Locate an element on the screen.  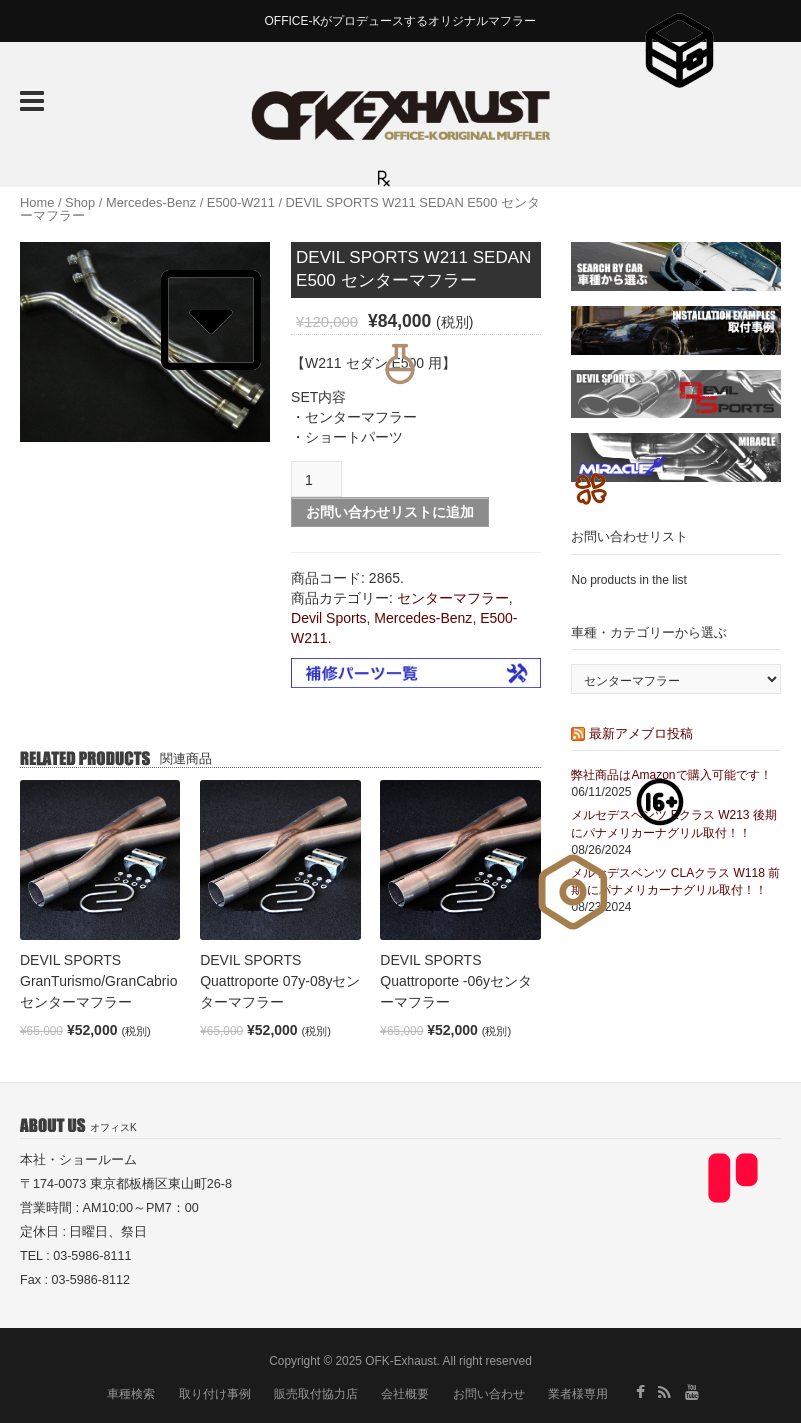
access science or laboratory features is located at coordinates (400, 364).